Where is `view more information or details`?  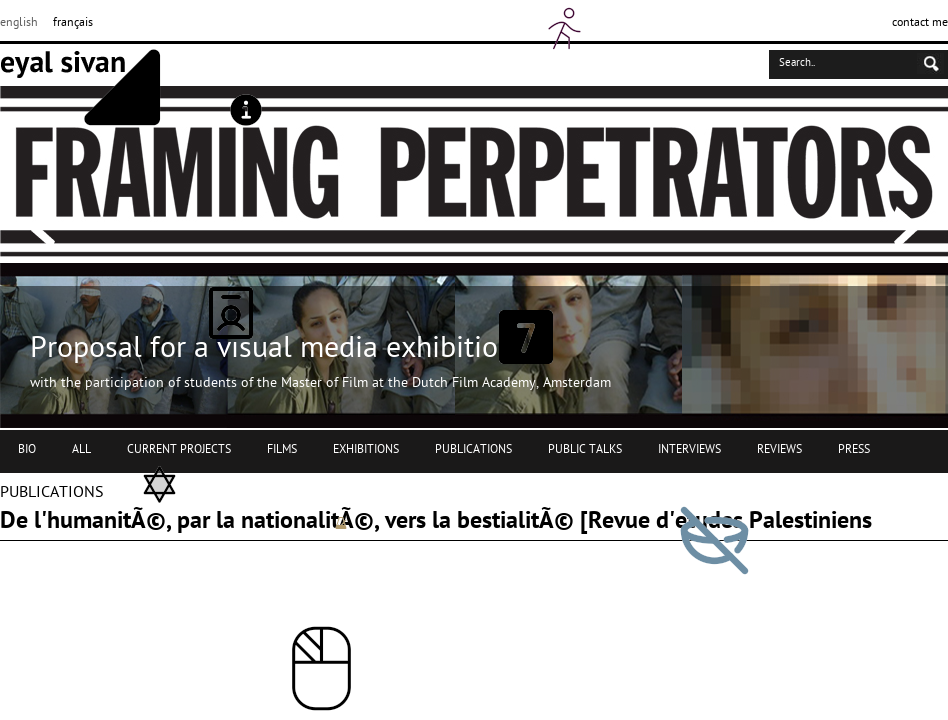
view more information or details is located at coordinates (246, 110).